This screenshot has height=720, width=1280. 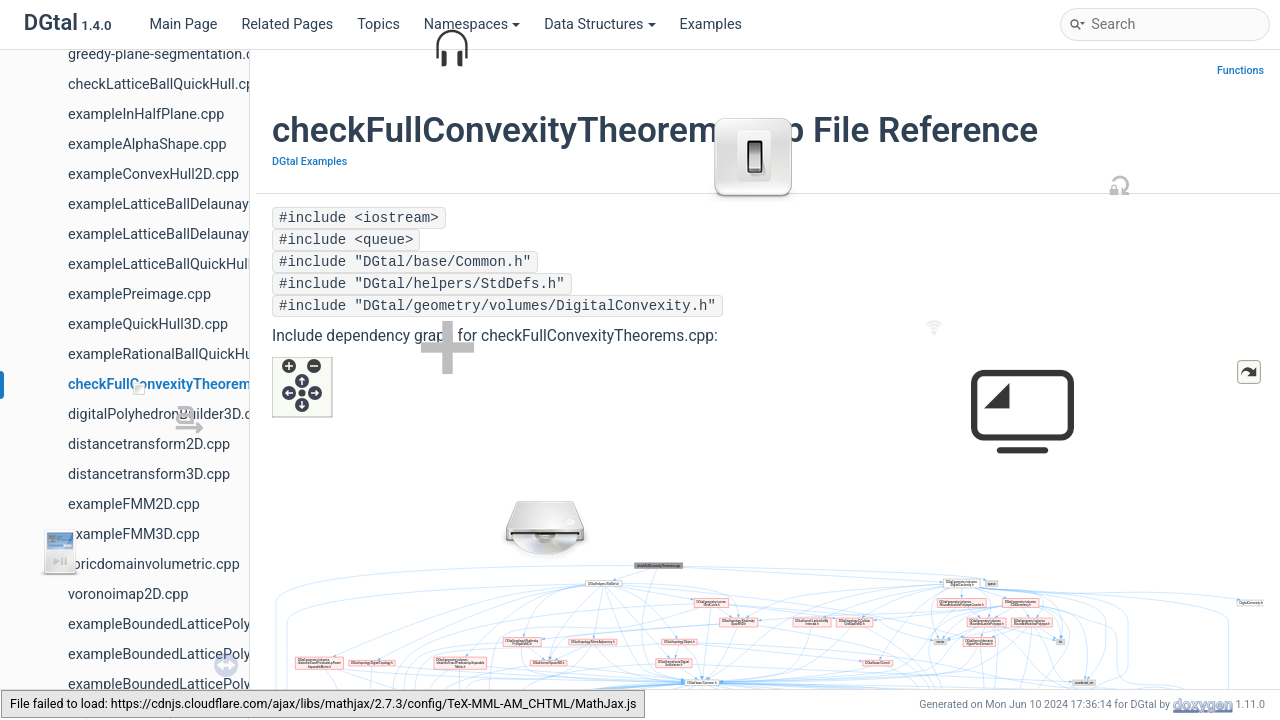 I want to click on add a new item to a list, so click(x=447, y=347).